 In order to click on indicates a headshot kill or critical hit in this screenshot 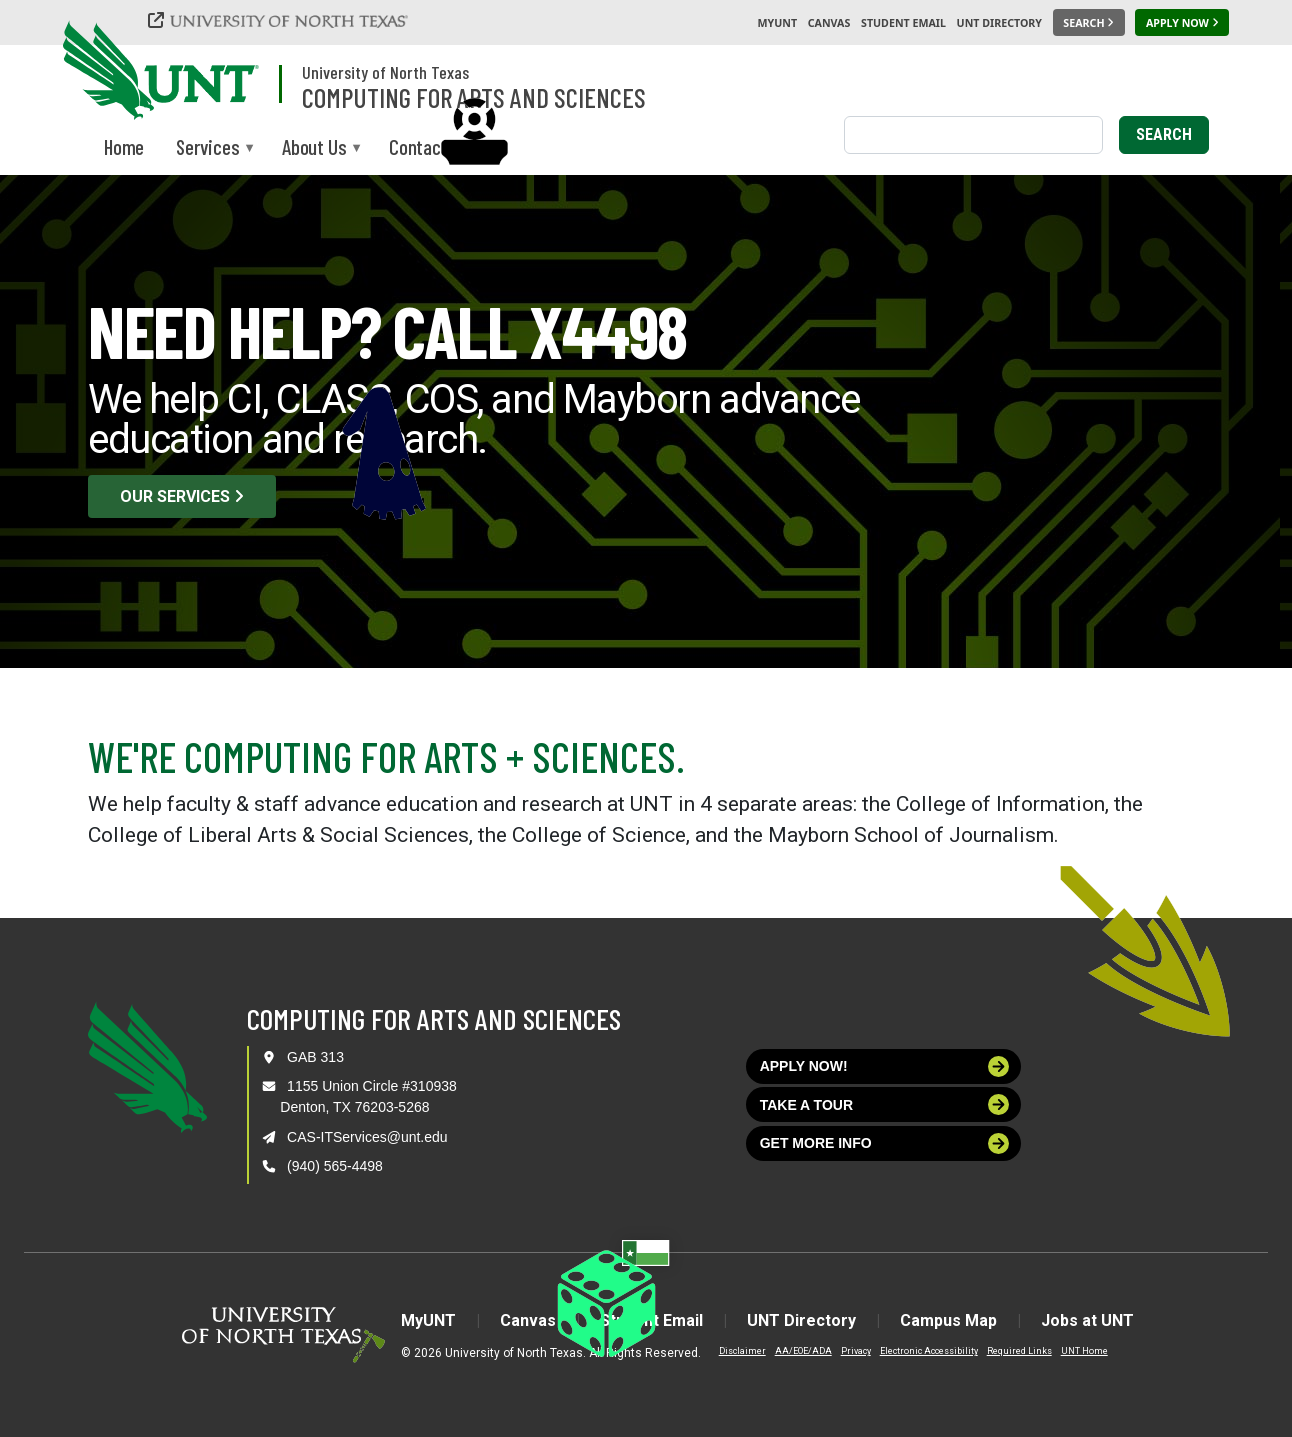, I will do `click(474, 131)`.